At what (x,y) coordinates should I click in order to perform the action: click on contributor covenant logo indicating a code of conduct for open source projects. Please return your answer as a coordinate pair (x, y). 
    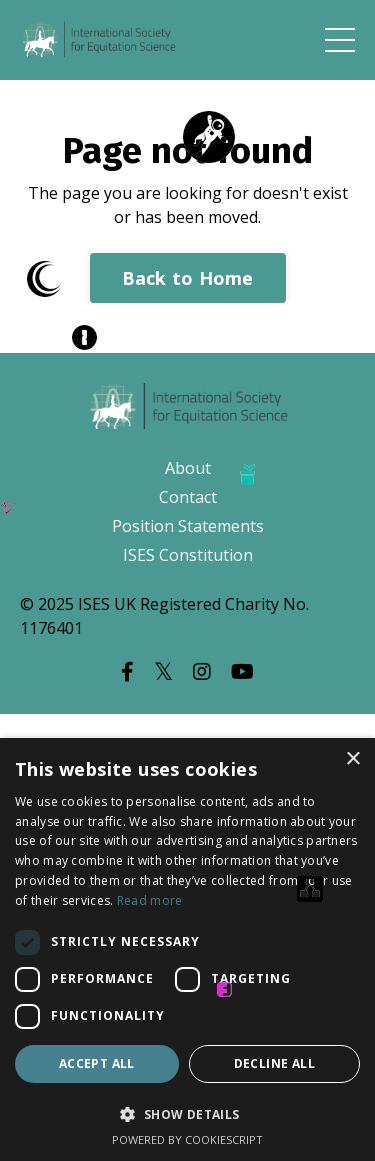
    Looking at the image, I should click on (44, 279).